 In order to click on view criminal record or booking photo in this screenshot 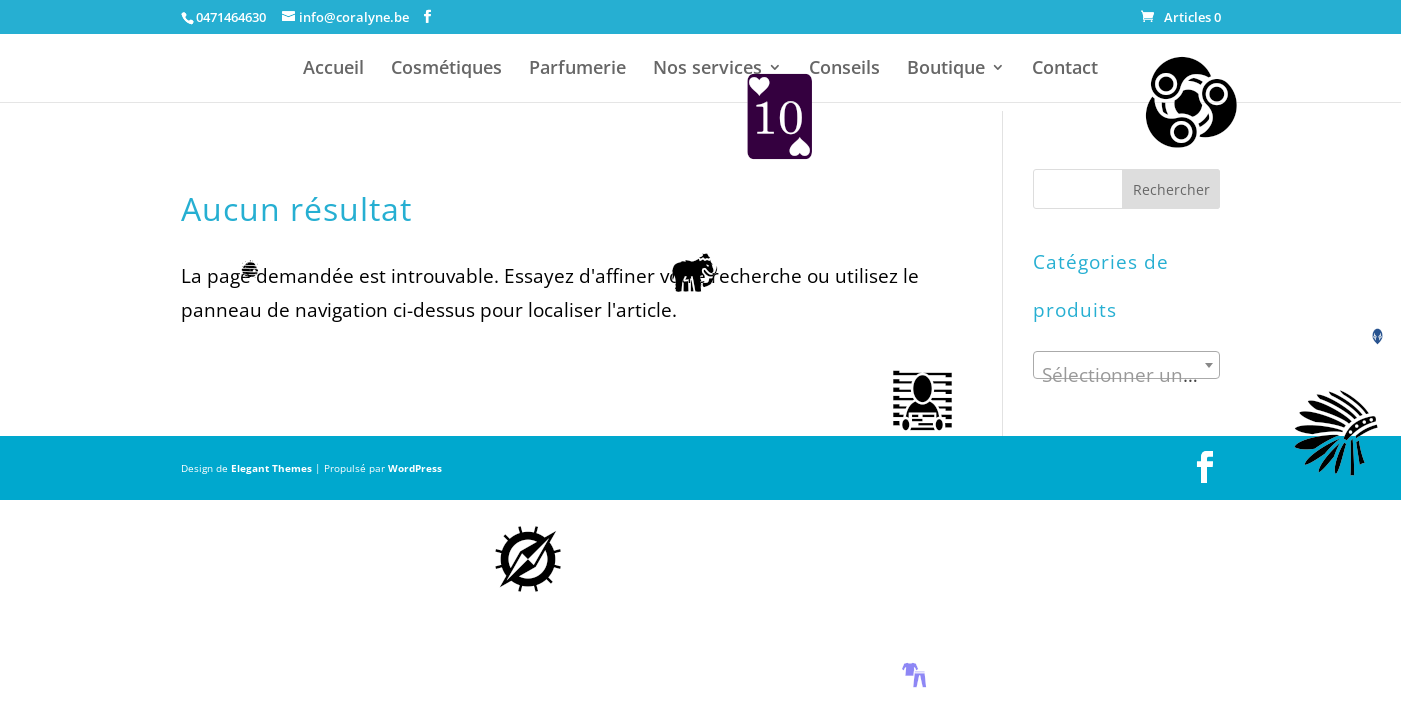, I will do `click(922, 400)`.